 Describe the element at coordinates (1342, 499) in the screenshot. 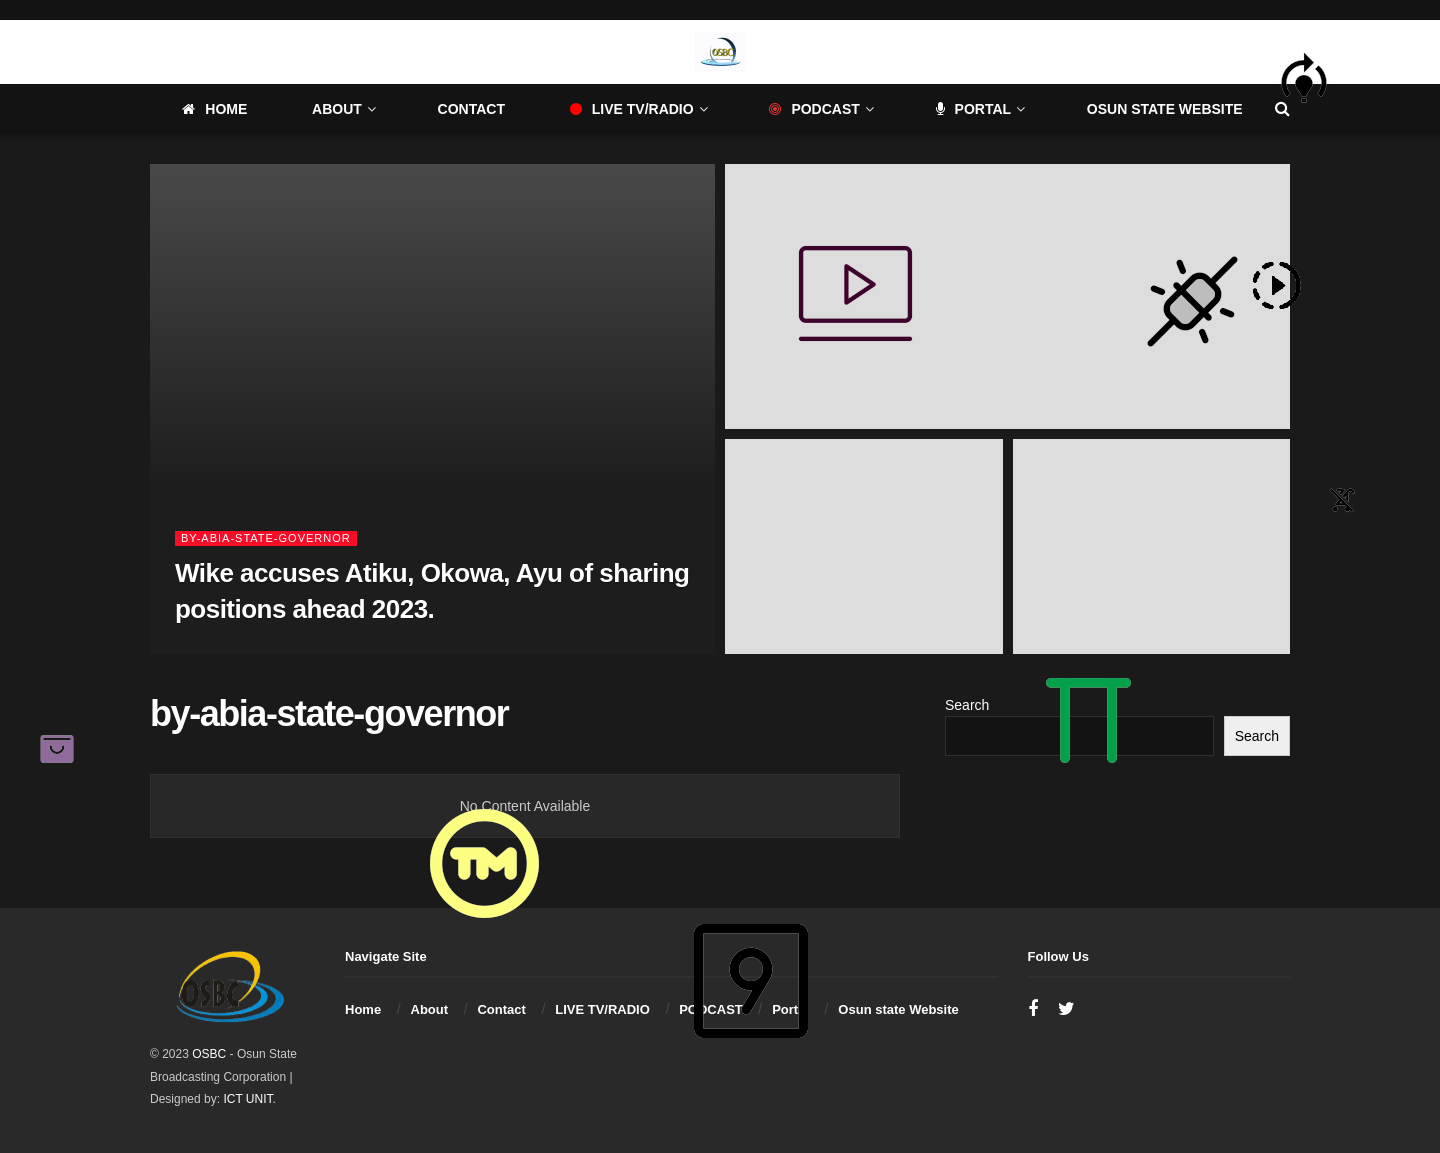

I see `strollers not permitted in this area` at that location.